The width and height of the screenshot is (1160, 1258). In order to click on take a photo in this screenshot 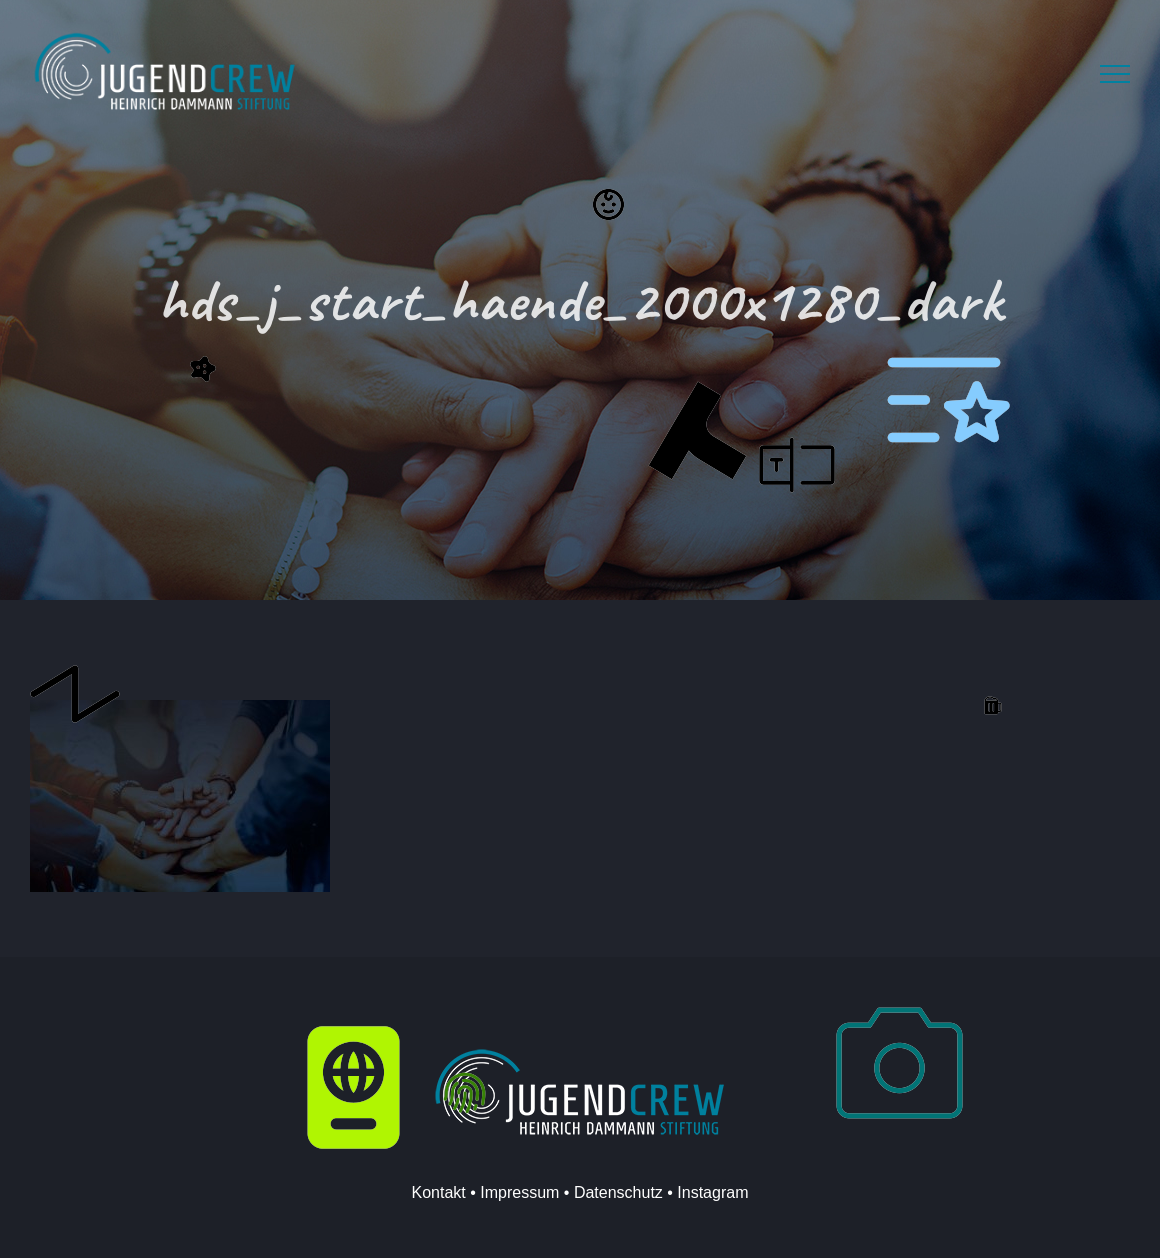, I will do `click(899, 1065)`.